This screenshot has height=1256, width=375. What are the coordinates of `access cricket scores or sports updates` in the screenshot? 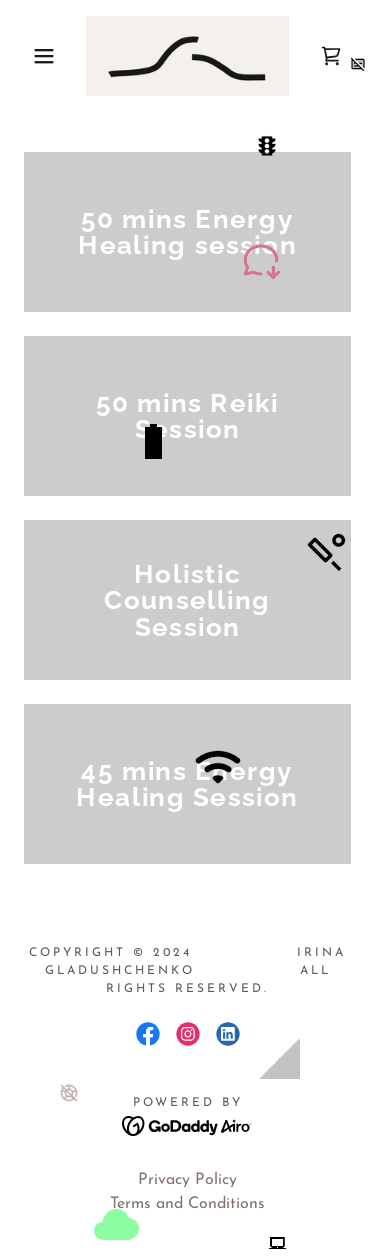 It's located at (326, 552).